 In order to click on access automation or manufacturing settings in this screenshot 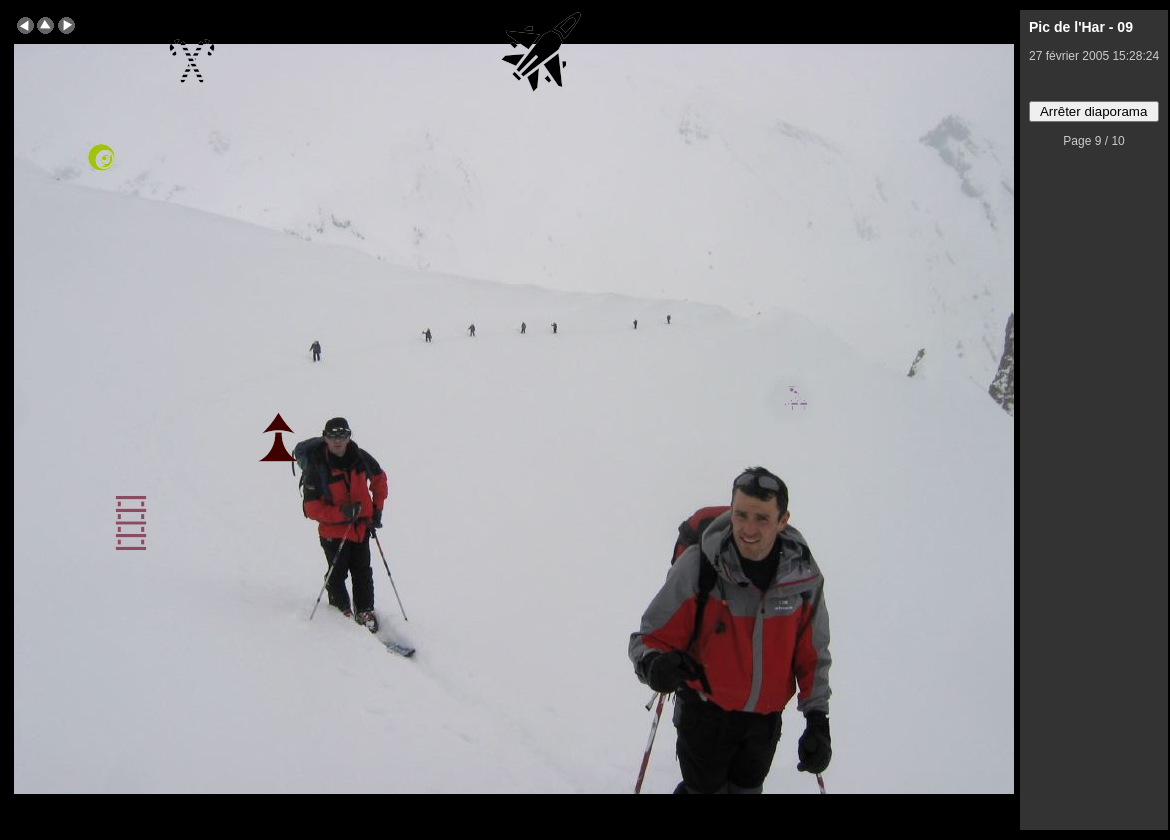, I will do `click(795, 398)`.